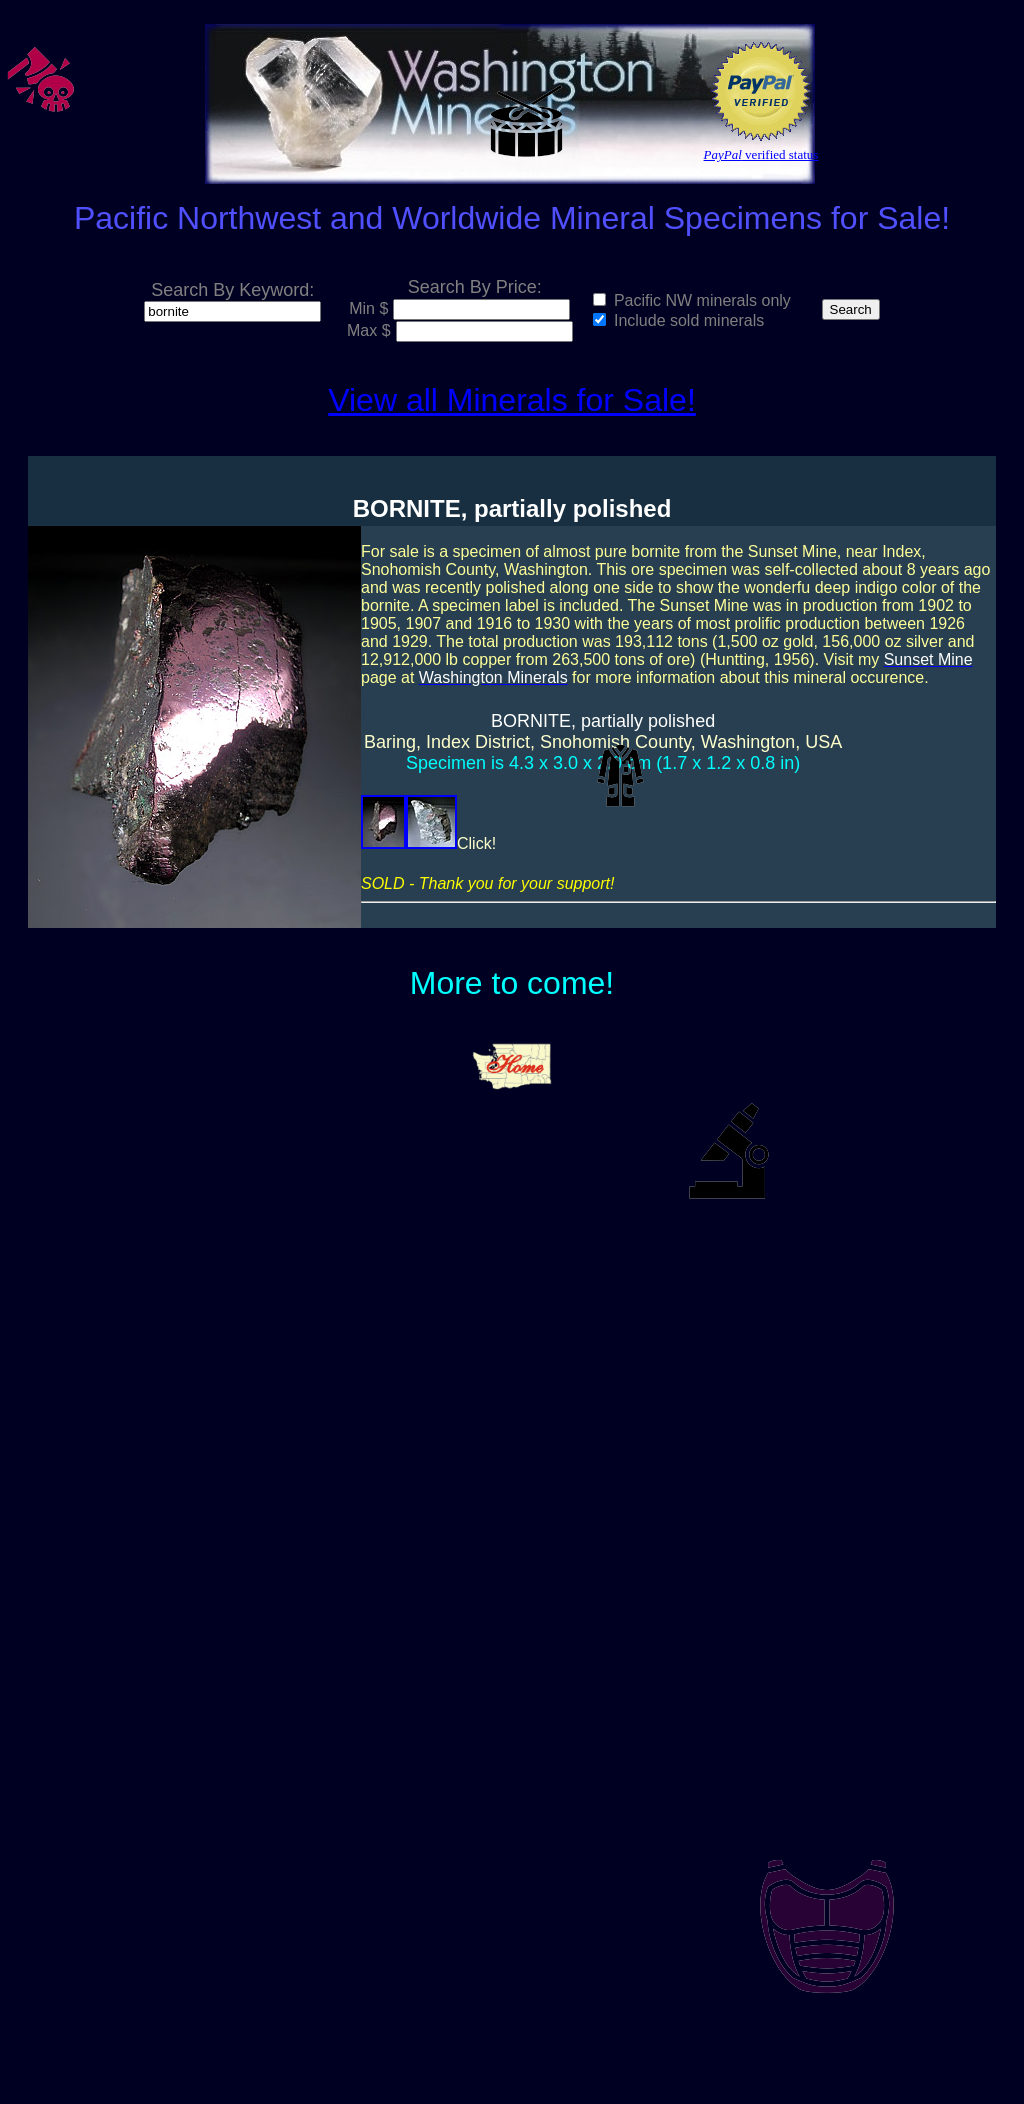 The height and width of the screenshot is (2104, 1024). I want to click on access music or sound settings, so click(526, 120).